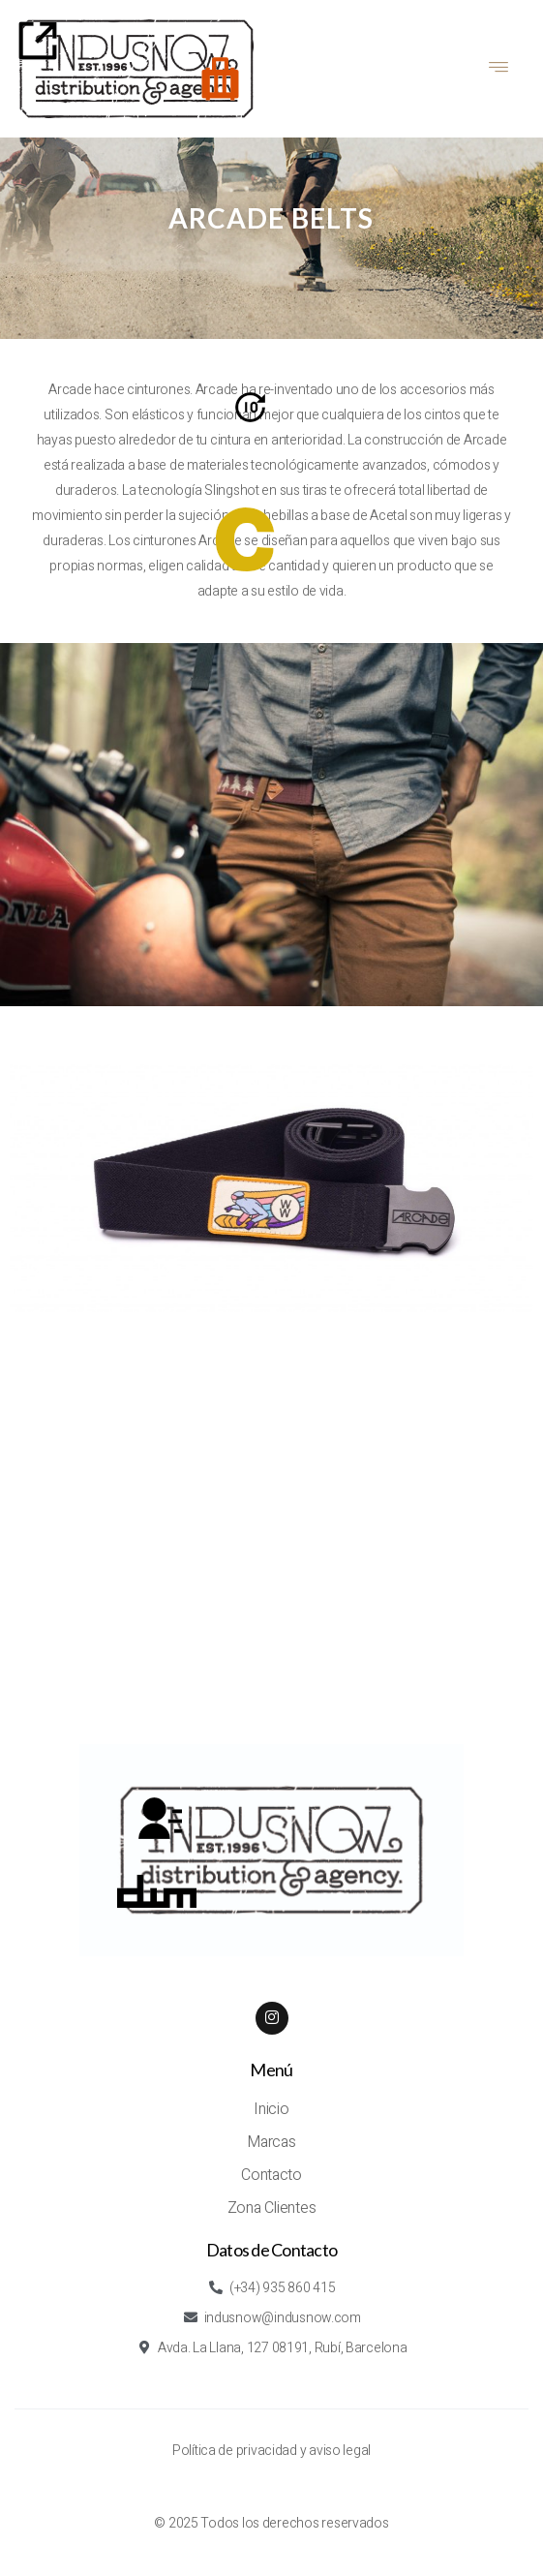 The width and height of the screenshot is (543, 2576). I want to click on access travel or trip planning features, so click(220, 79).